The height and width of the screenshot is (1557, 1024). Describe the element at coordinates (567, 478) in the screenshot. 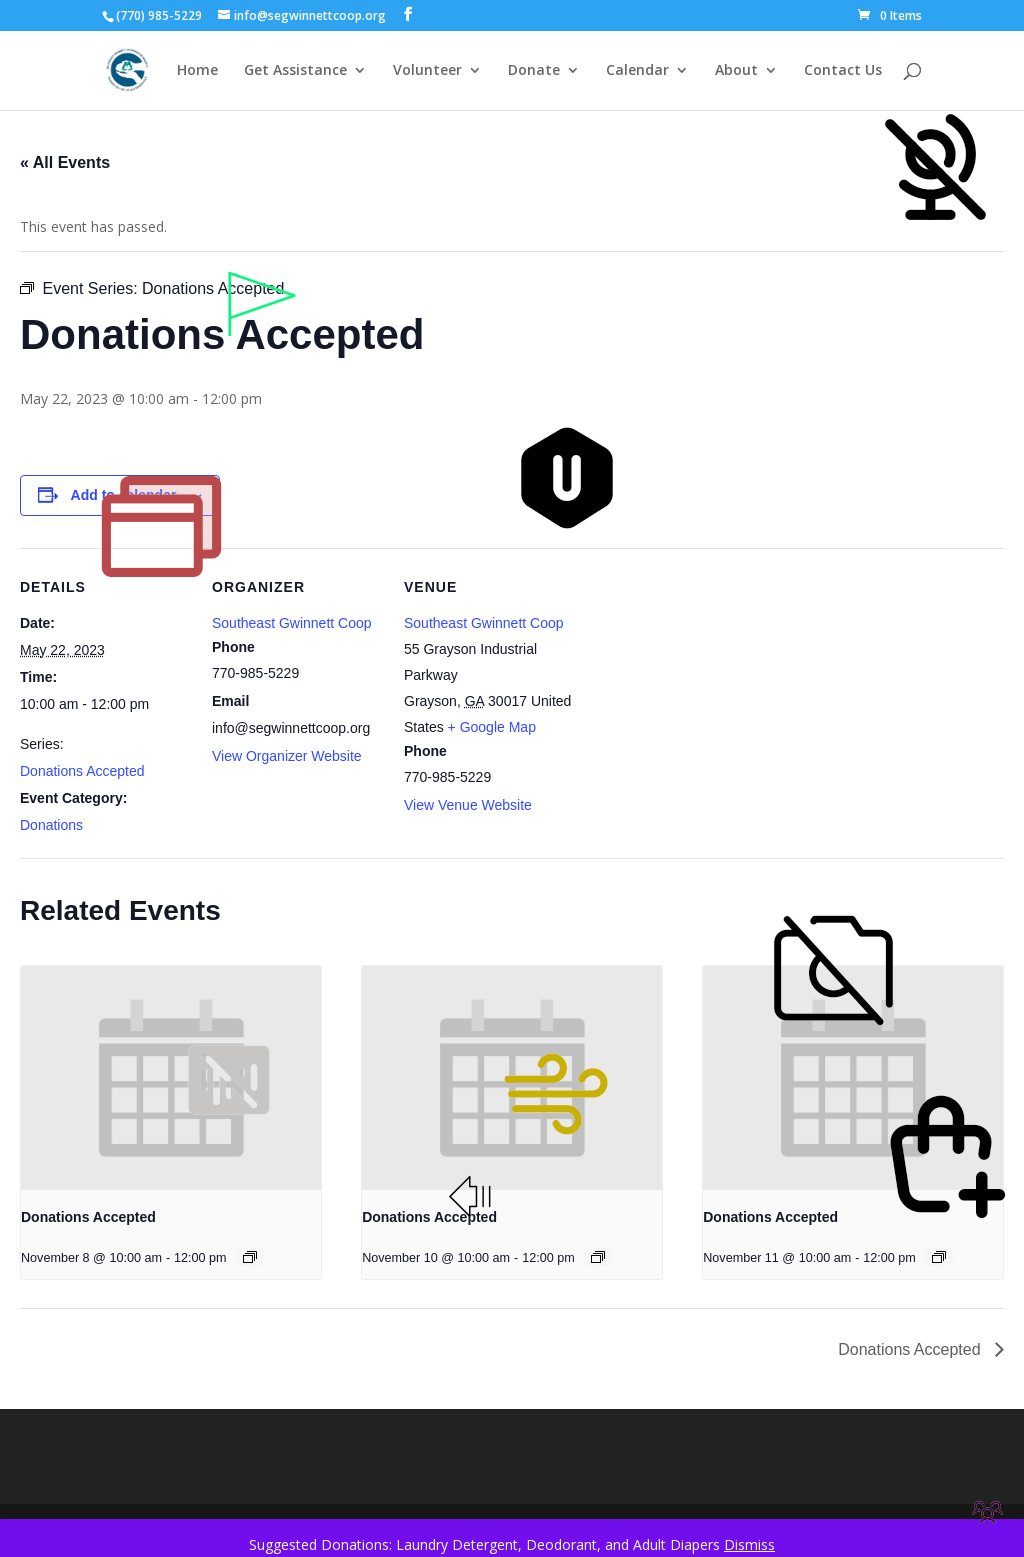

I see `indicates a user or username initial` at that location.